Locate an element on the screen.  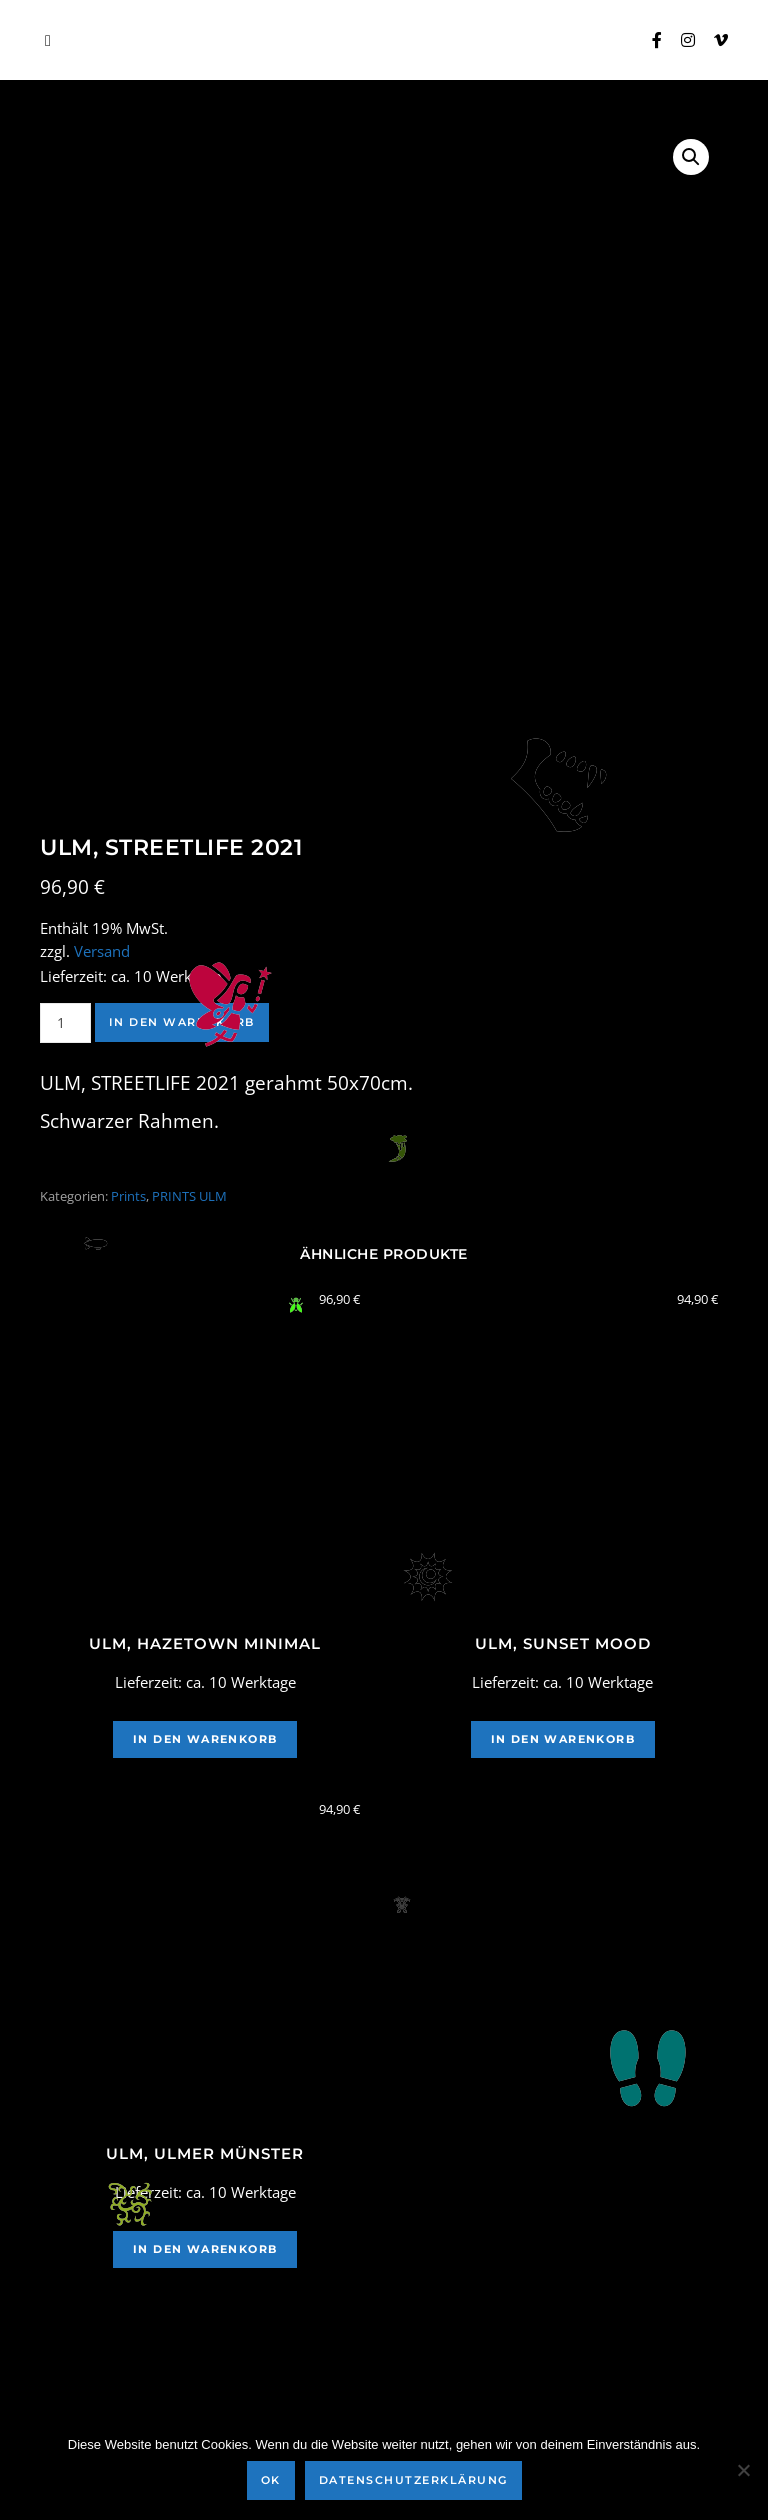
indicates a bug or pest-related feature in a game is located at coordinates (296, 1305).